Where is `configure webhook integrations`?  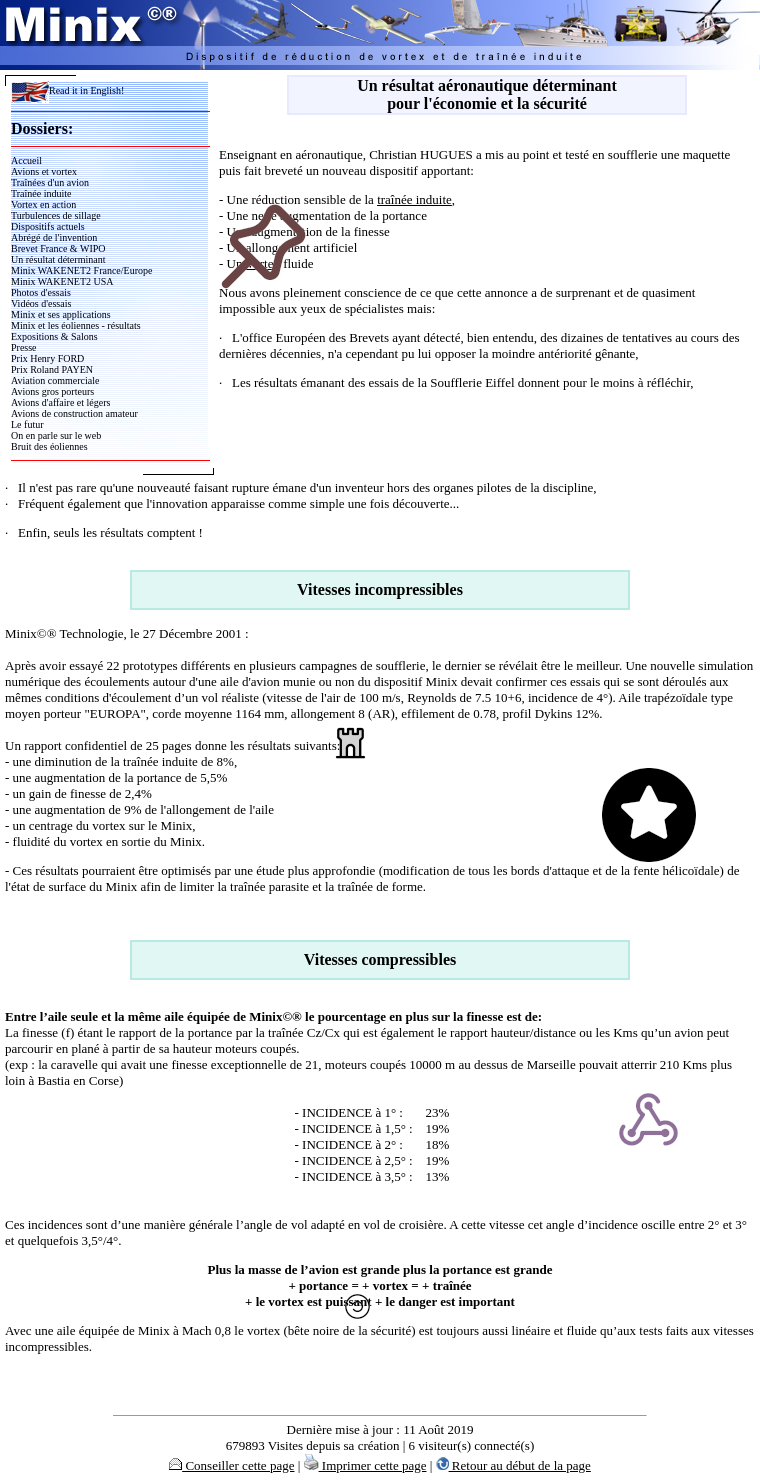
configure webhook integrations is located at coordinates (648, 1122).